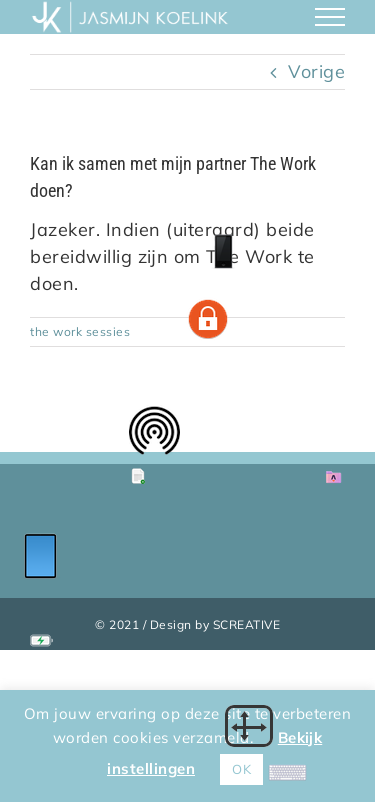 This screenshot has width=375, height=802. What do you see at coordinates (287, 772) in the screenshot?
I see `connect a wireless bluetooth keyboard` at bounding box center [287, 772].